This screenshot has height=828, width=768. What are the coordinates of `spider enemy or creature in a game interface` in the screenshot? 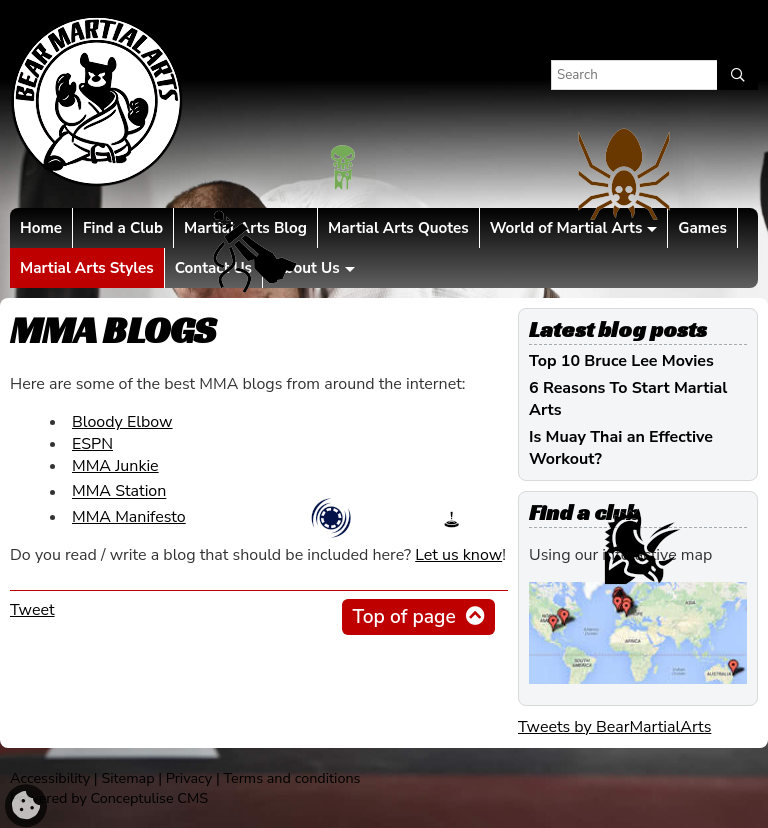 It's located at (624, 174).